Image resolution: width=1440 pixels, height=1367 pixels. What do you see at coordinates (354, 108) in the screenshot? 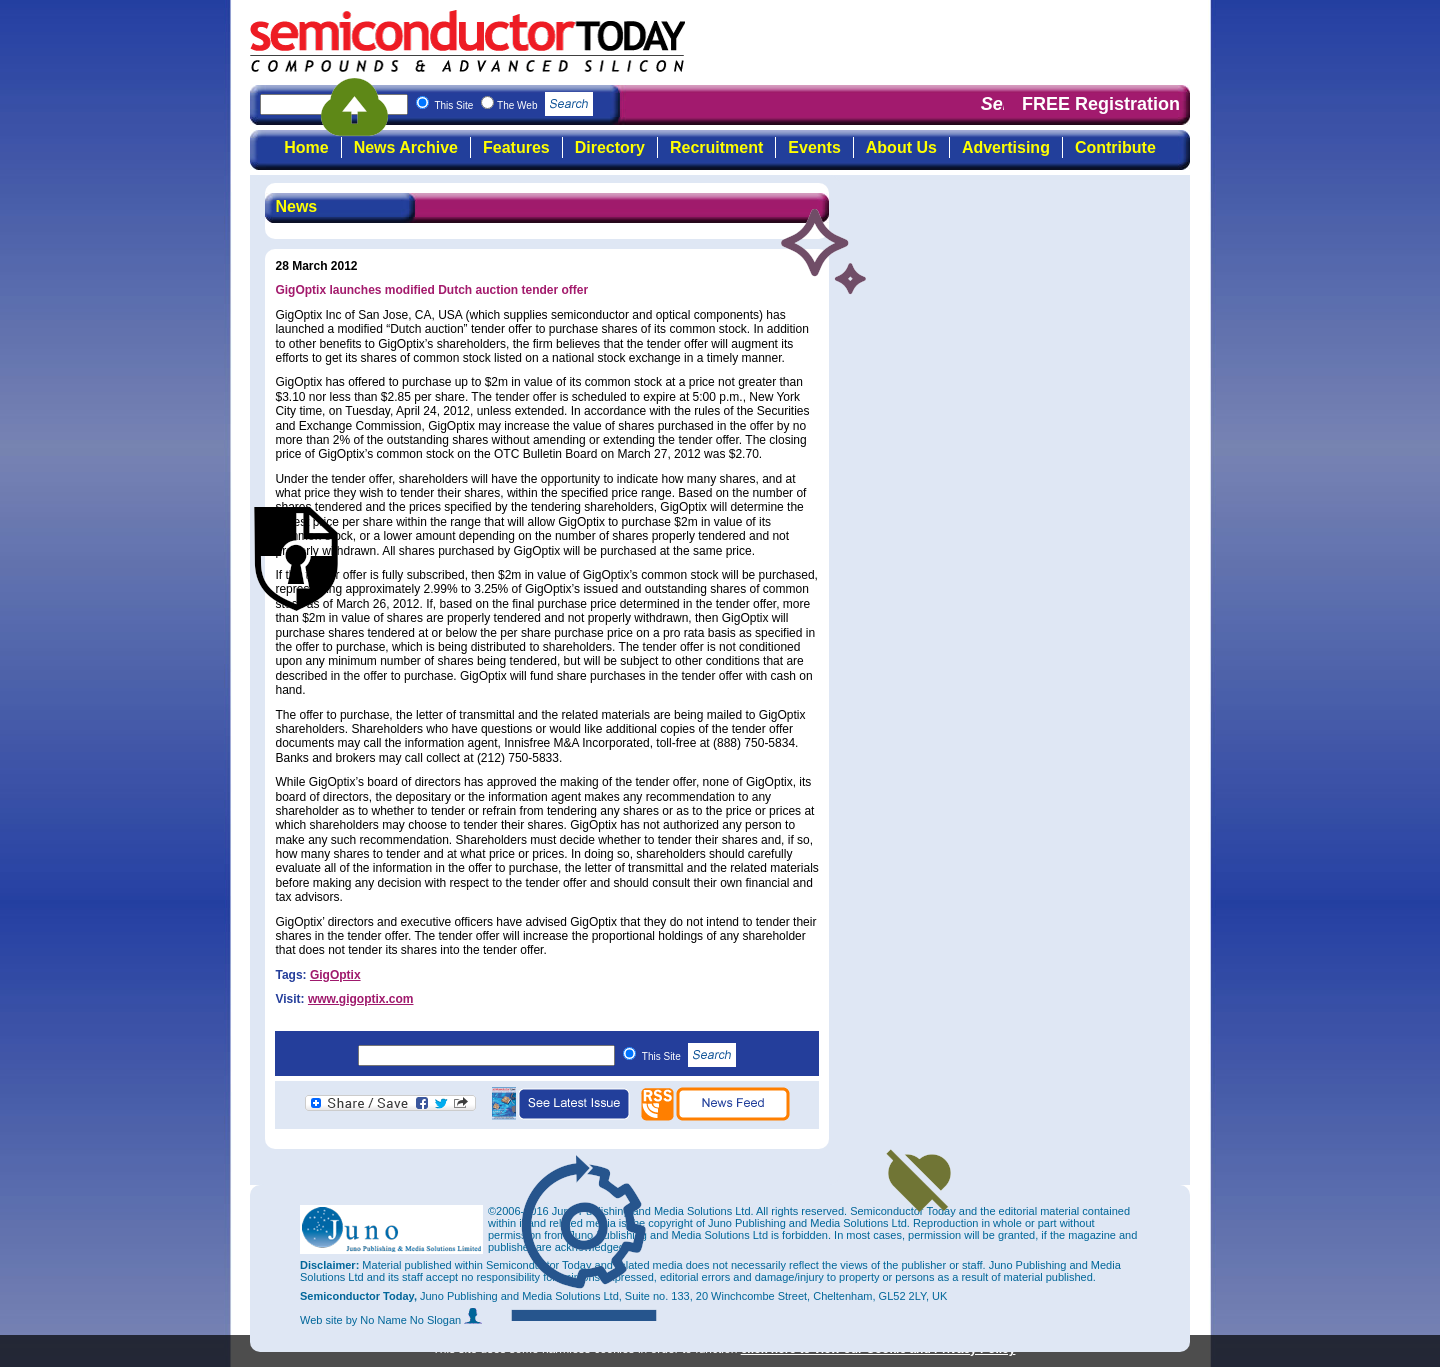
I see `upload file to cloud storage` at bounding box center [354, 108].